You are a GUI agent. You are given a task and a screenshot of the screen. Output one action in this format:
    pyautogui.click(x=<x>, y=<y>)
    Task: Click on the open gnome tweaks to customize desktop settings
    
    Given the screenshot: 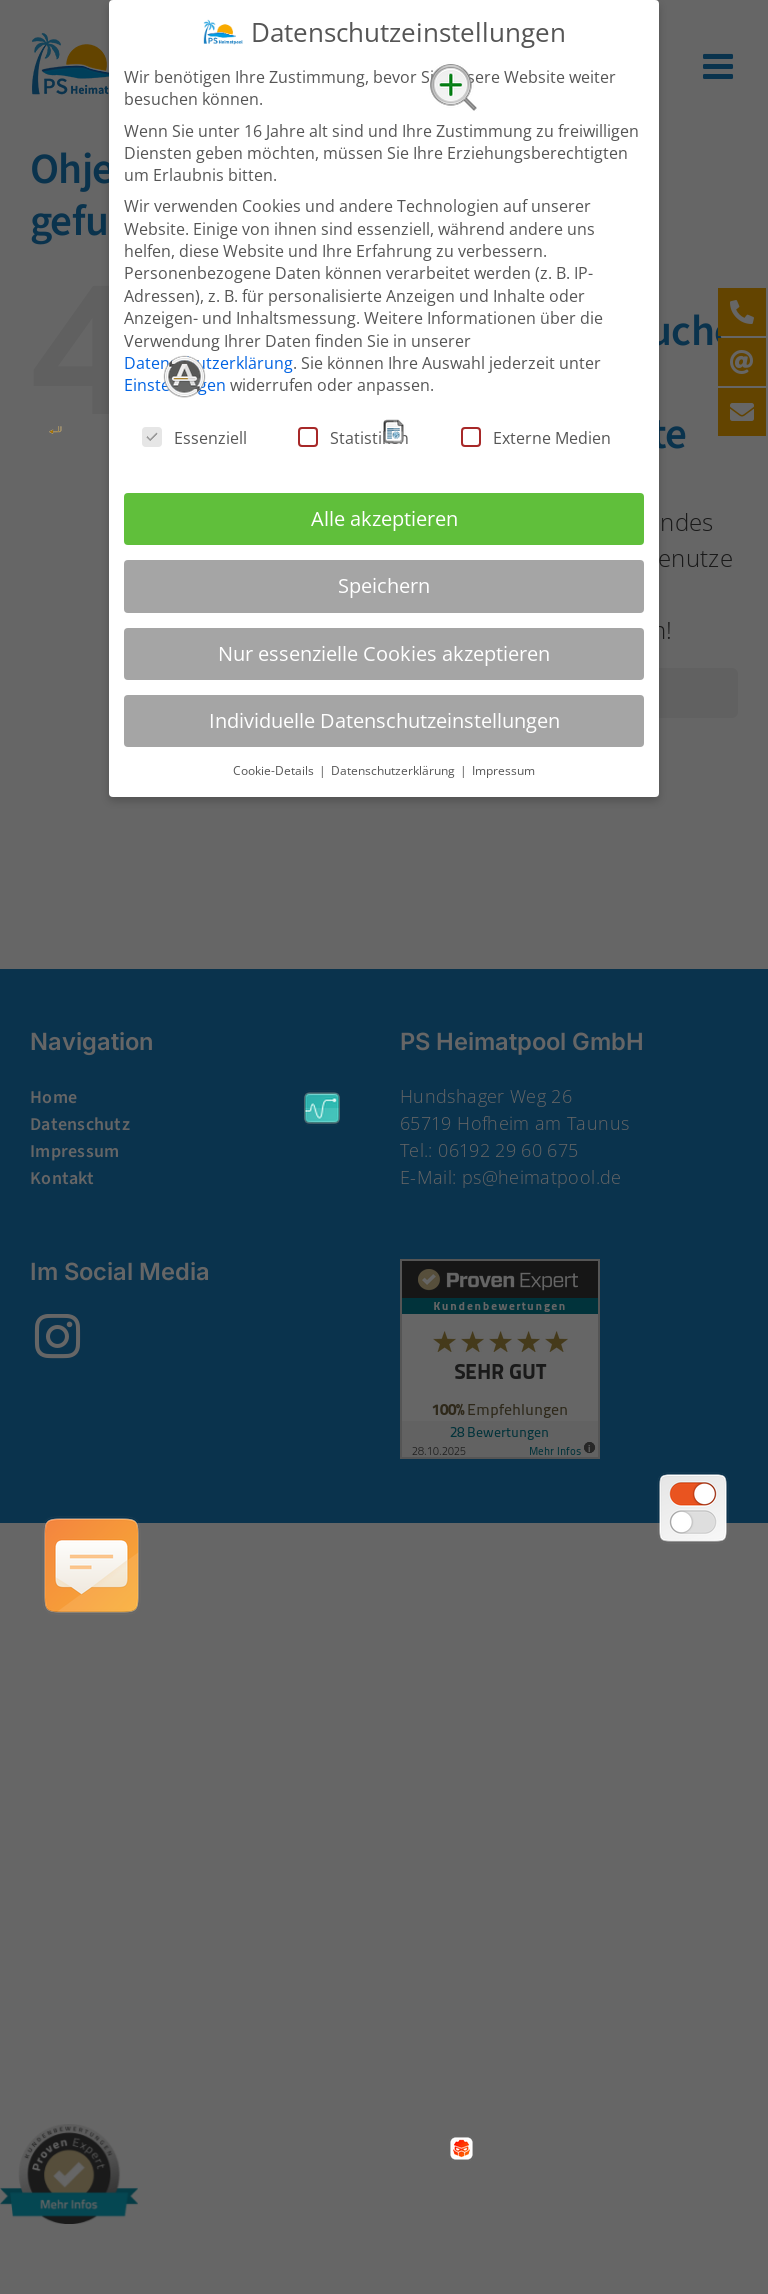 What is the action you would take?
    pyautogui.click(x=693, y=1508)
    